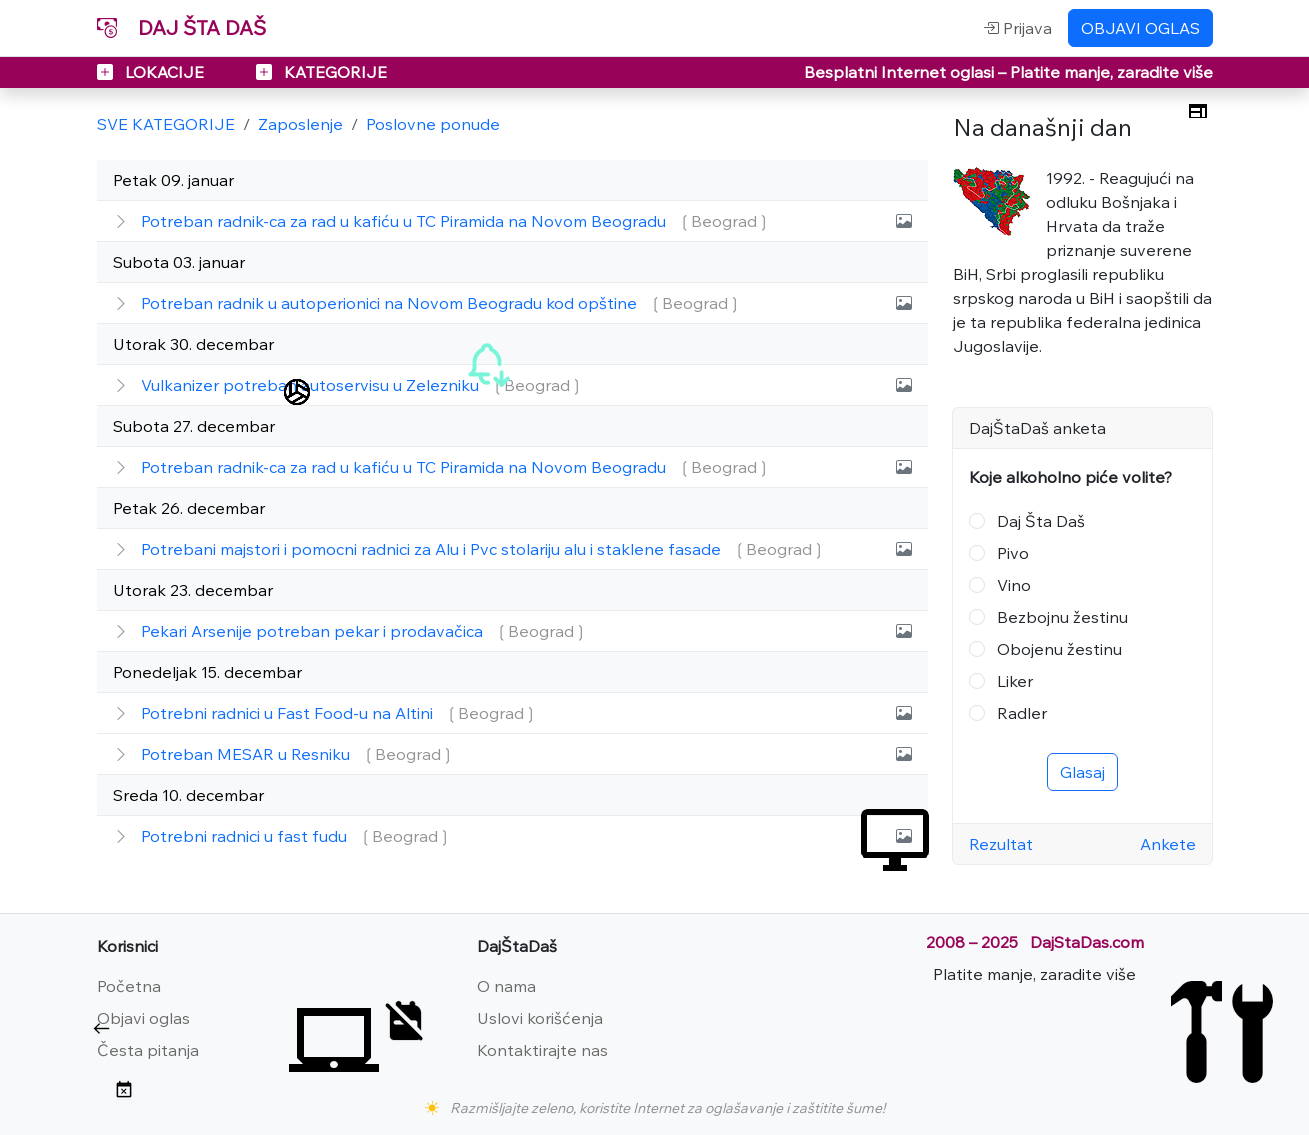  What do you see at coordinates (405, 1020) in the screenshot?
I see `no backpacks allowed` at bounding box center [405, 1020].